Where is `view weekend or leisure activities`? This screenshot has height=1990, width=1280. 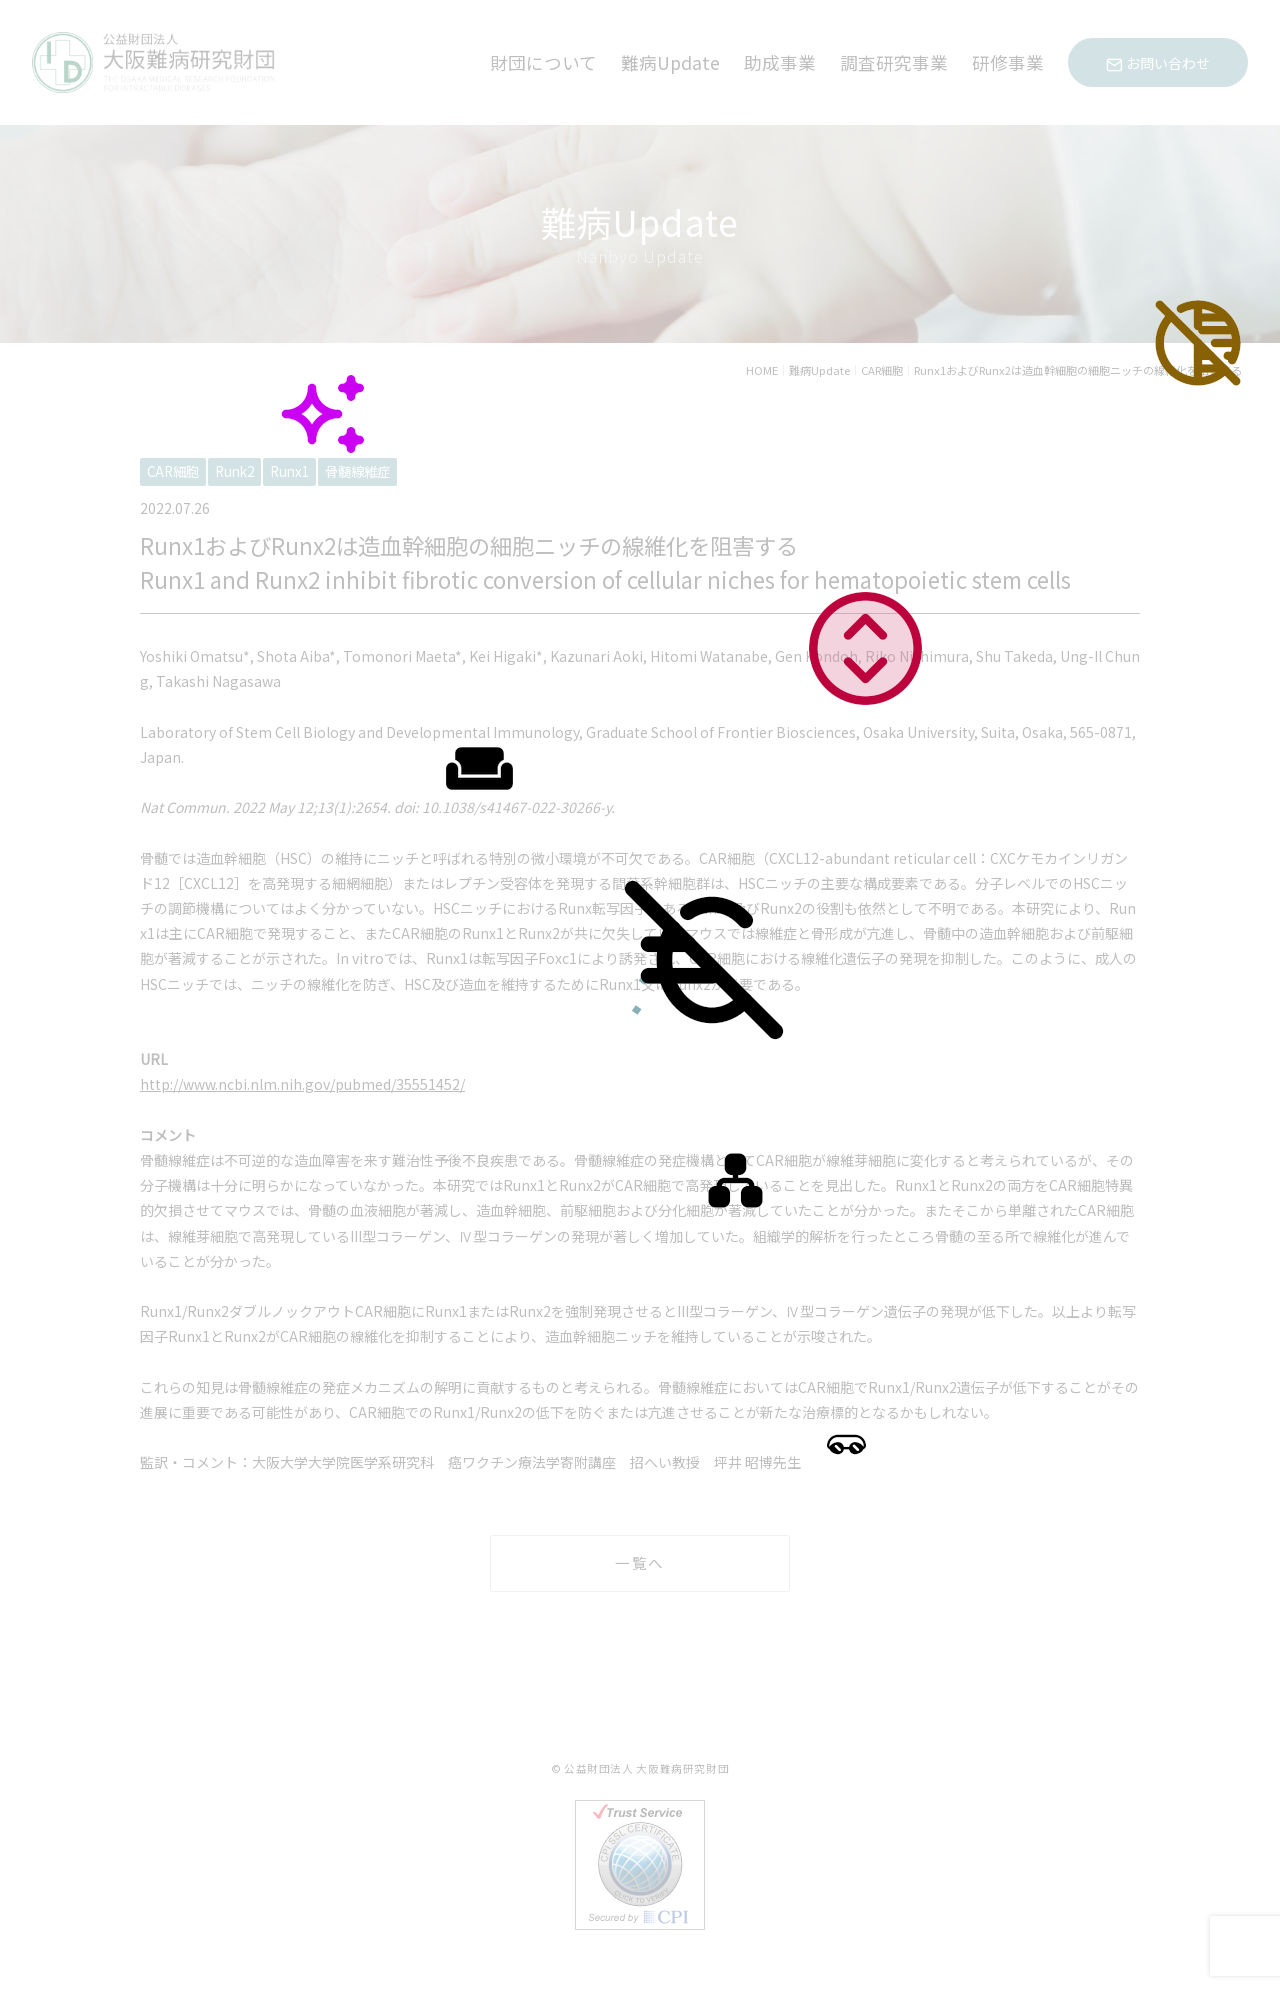 view weekend or leisure activities is located at coordinates (479, 768).